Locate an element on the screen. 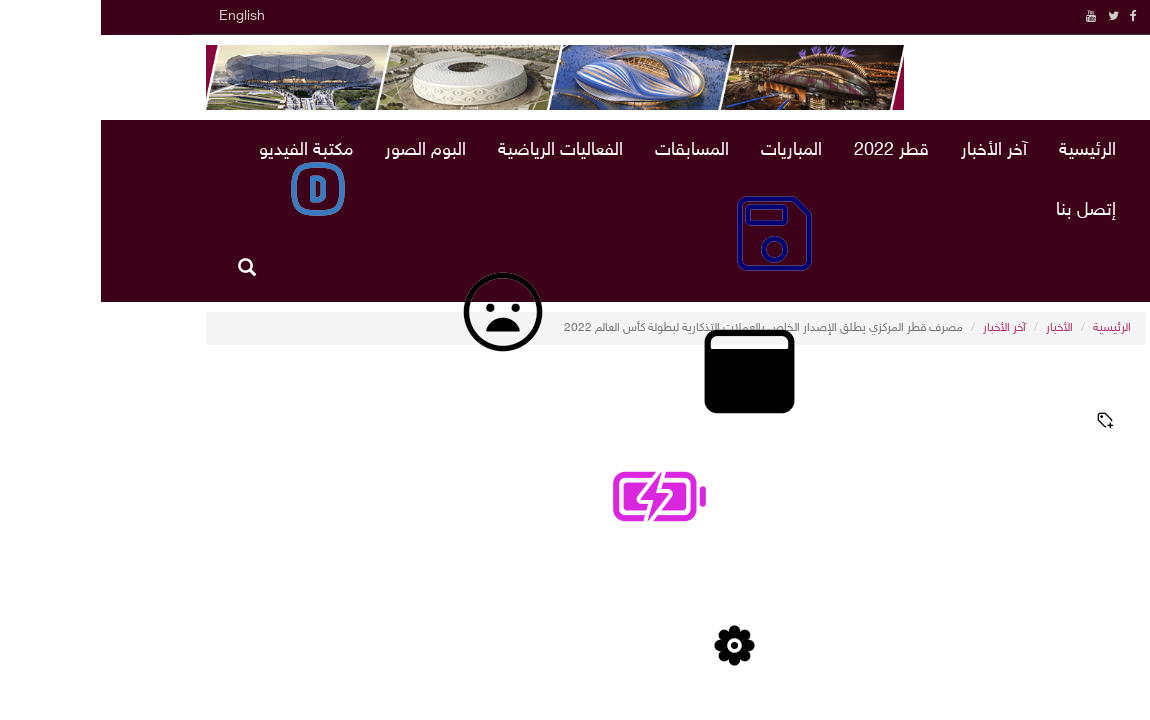 The height and width of the screenshot is (720, 1150). save current file or document is located at coordinates (774, 233).